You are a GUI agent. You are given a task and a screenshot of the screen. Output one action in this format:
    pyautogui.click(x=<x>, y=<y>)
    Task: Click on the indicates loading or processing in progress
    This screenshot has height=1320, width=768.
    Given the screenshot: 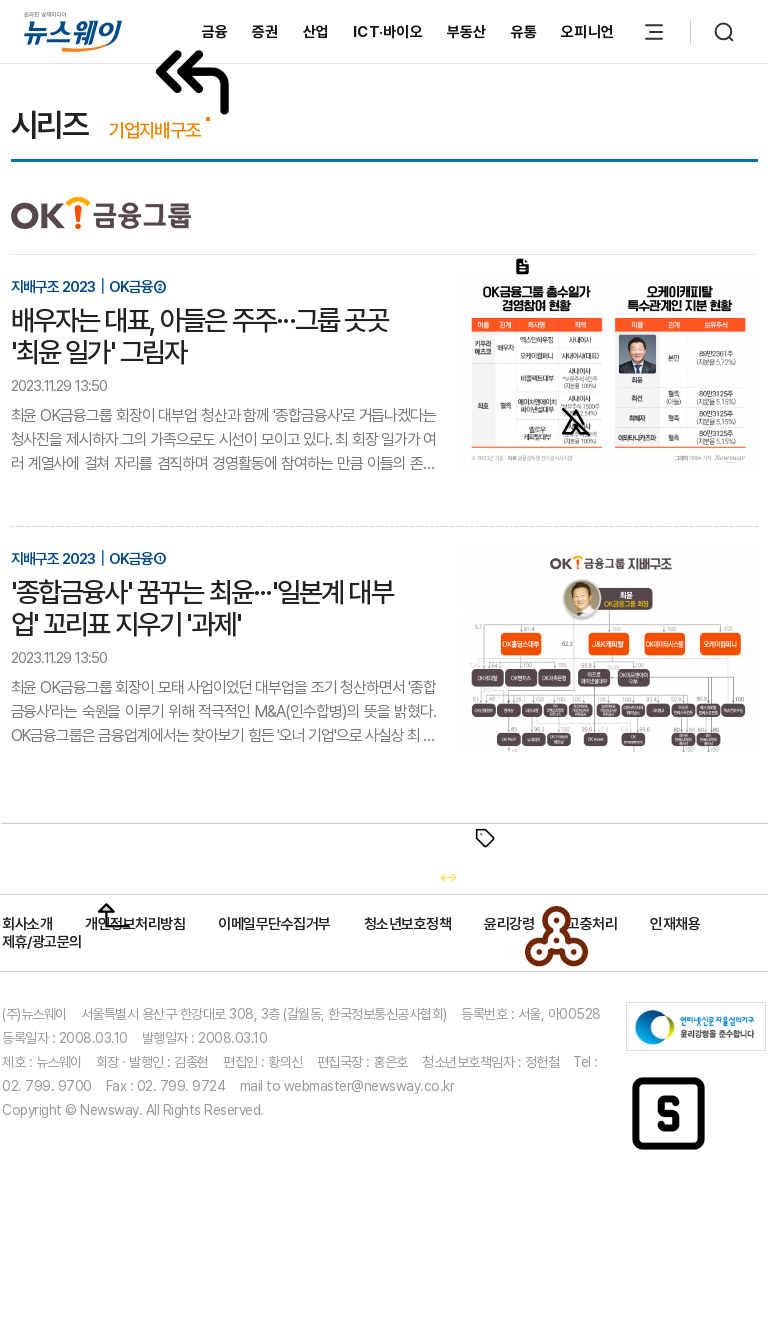 What is the action you would take?
    pyautogui.click(x=556, y=940)
    